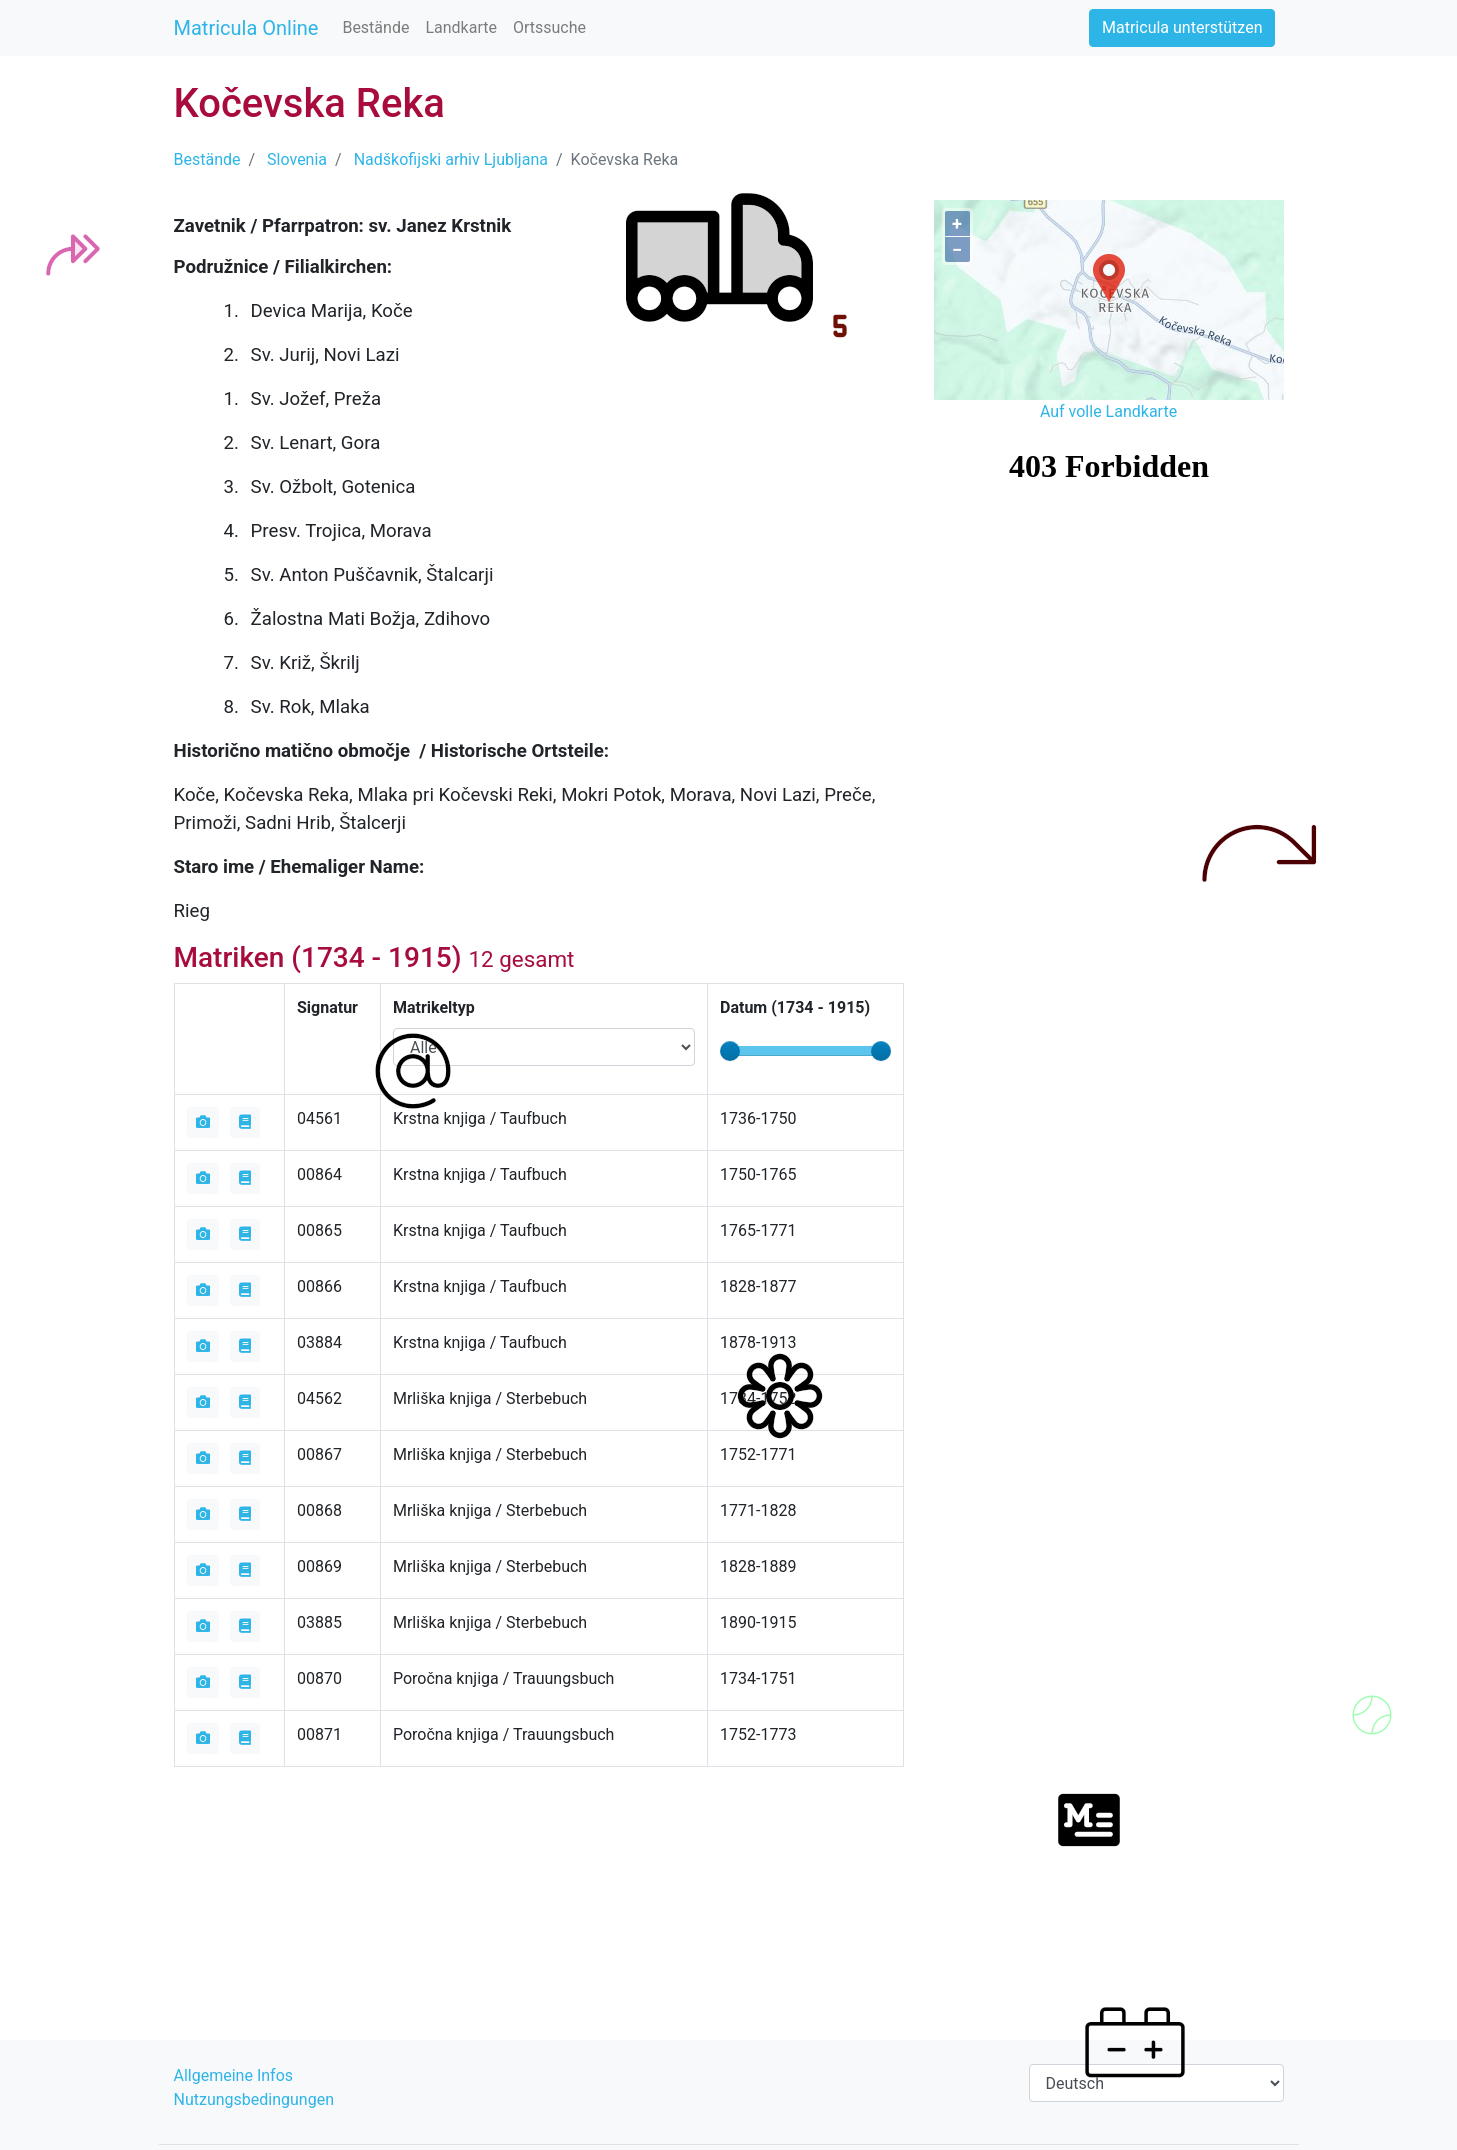 This screenshot has width=1457, height=2150. I want to click on forward message or content multiple times, so click(73, 255).